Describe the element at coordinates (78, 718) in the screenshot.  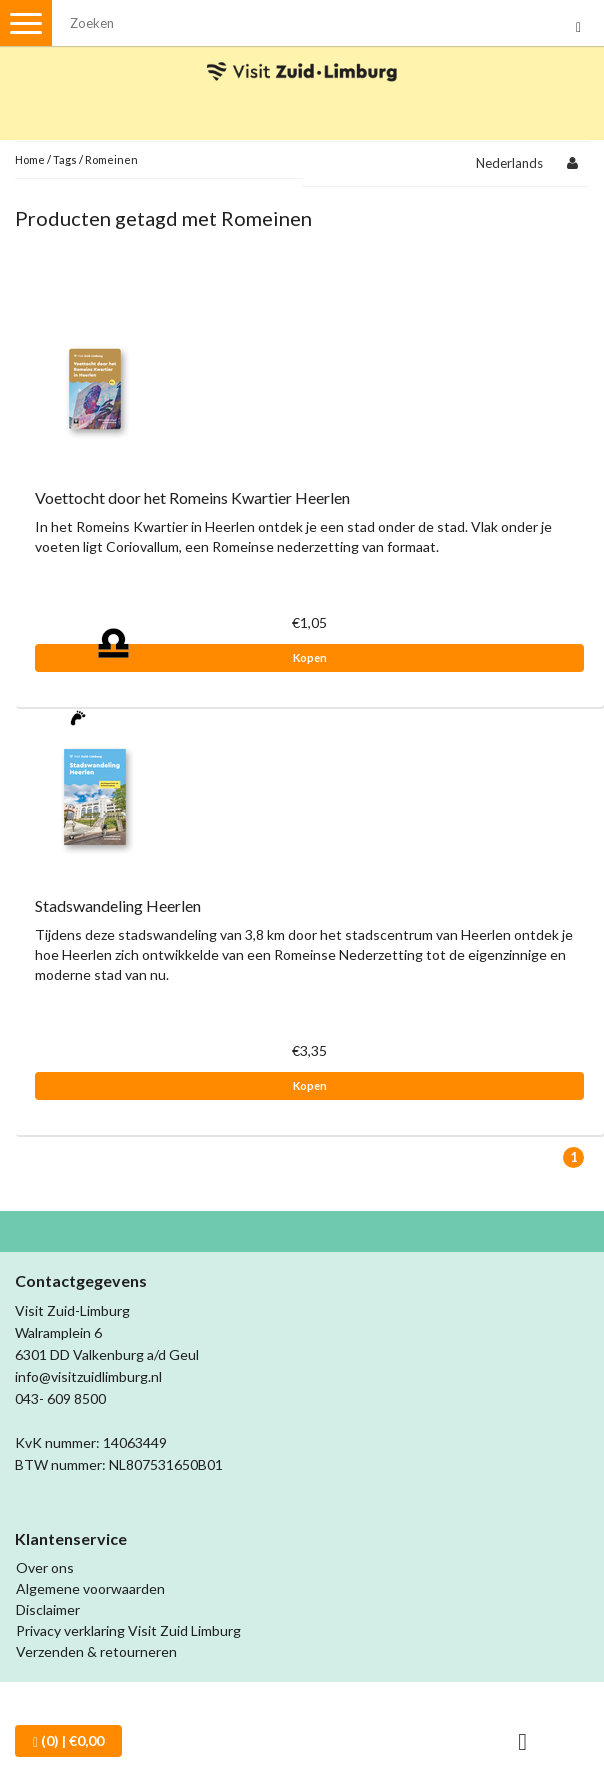
I see `track steps or walking activity` at that location.